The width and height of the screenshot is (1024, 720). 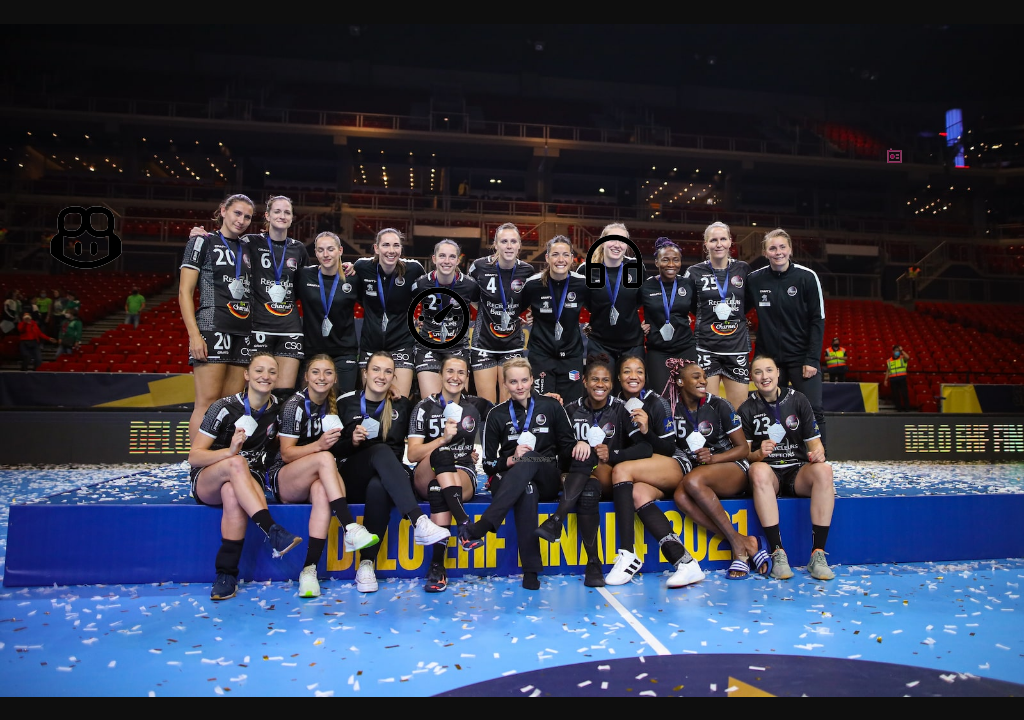 What do you see at coordinates (438, 318) in the screenshot?
I see `access the dashboard` at bounding box center [438, 318].